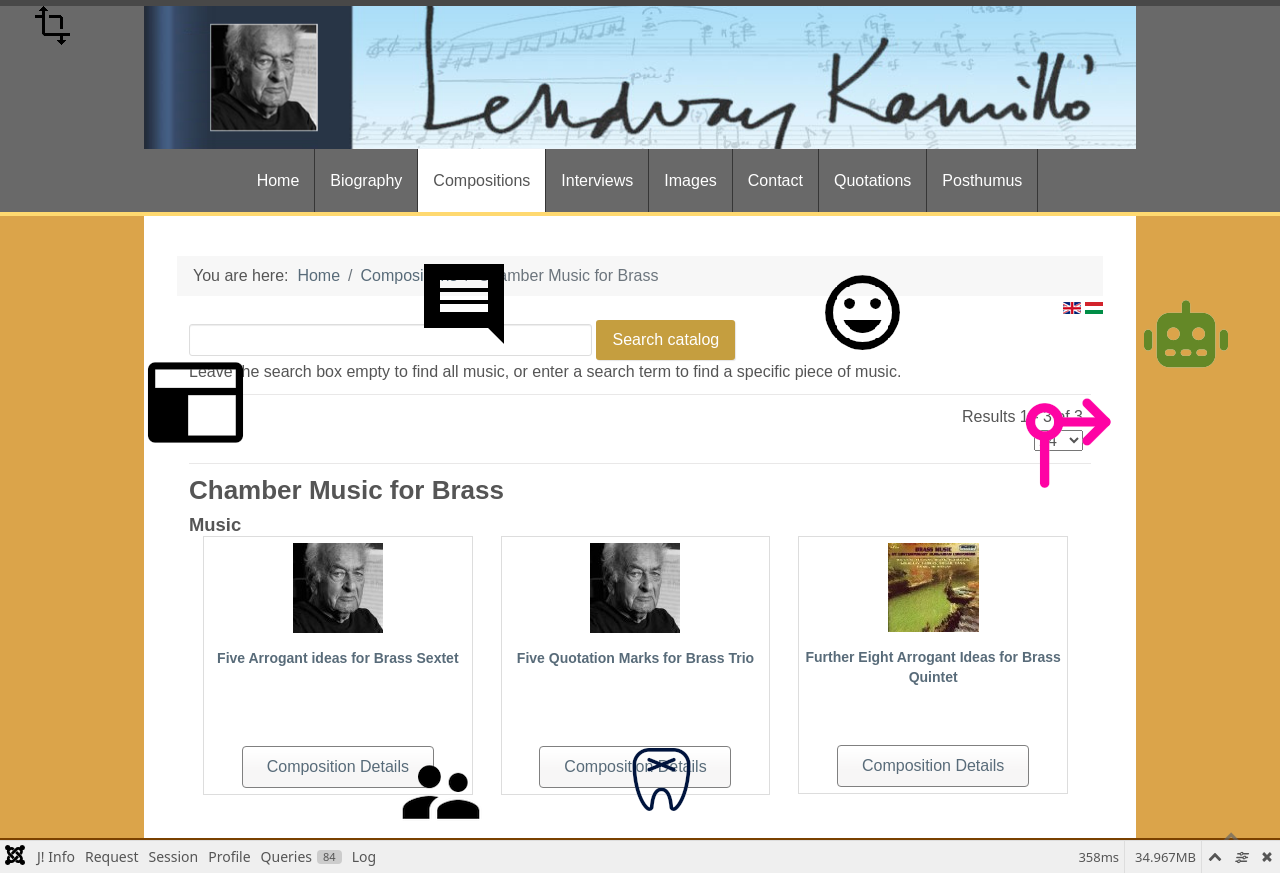  I want to click on access dental health information, so click(661, 779).